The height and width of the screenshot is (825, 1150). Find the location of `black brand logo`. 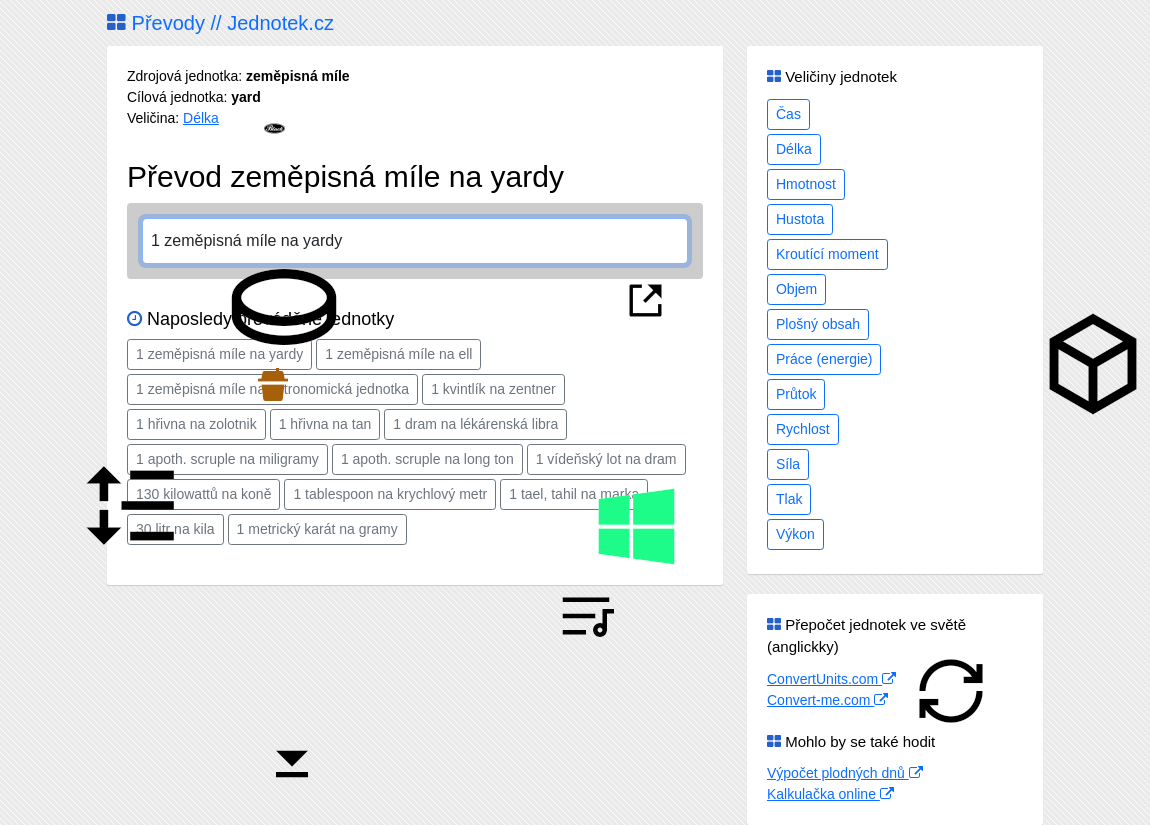

black brand logo is located at coordinates (274, 128).